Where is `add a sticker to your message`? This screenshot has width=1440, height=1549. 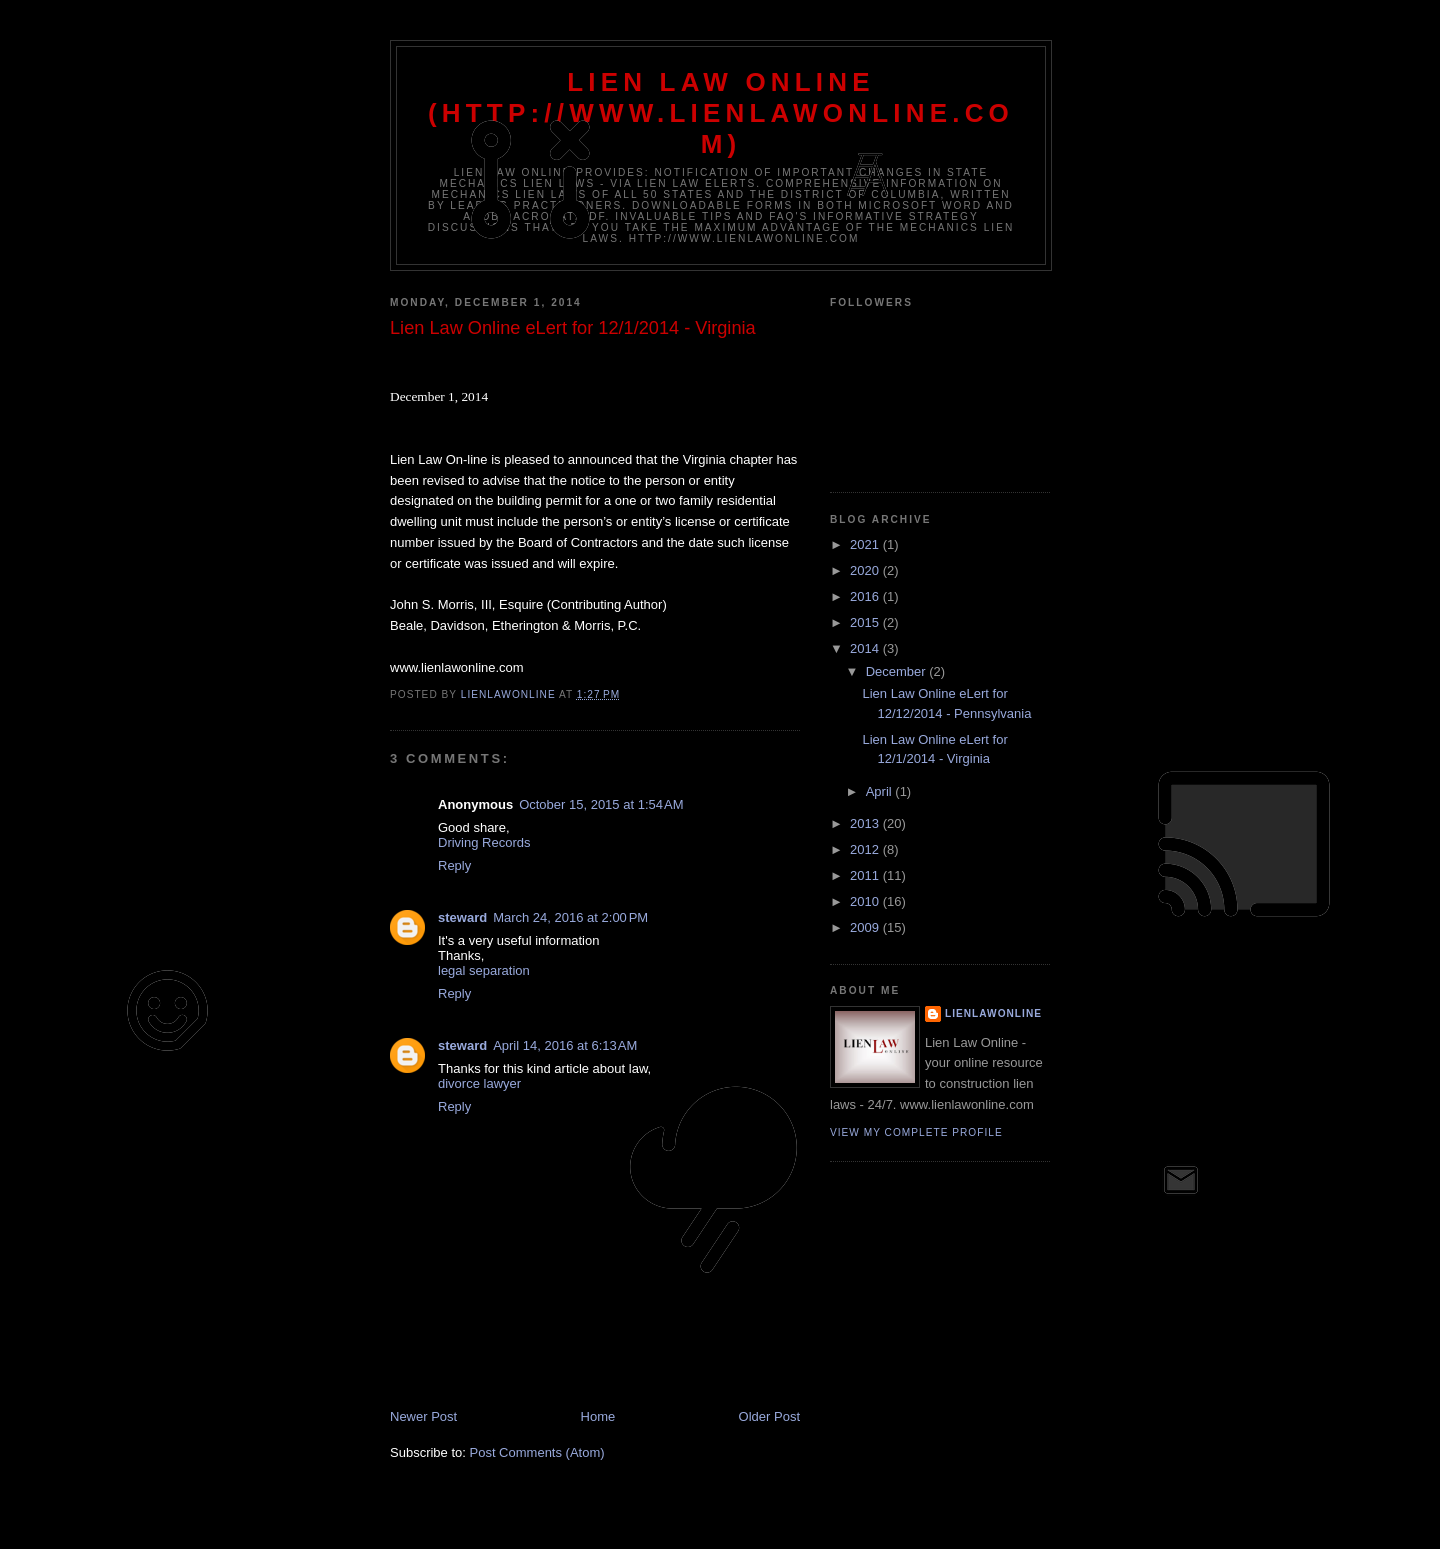
add a sticker to your message is located at coordinates (167, 1010).